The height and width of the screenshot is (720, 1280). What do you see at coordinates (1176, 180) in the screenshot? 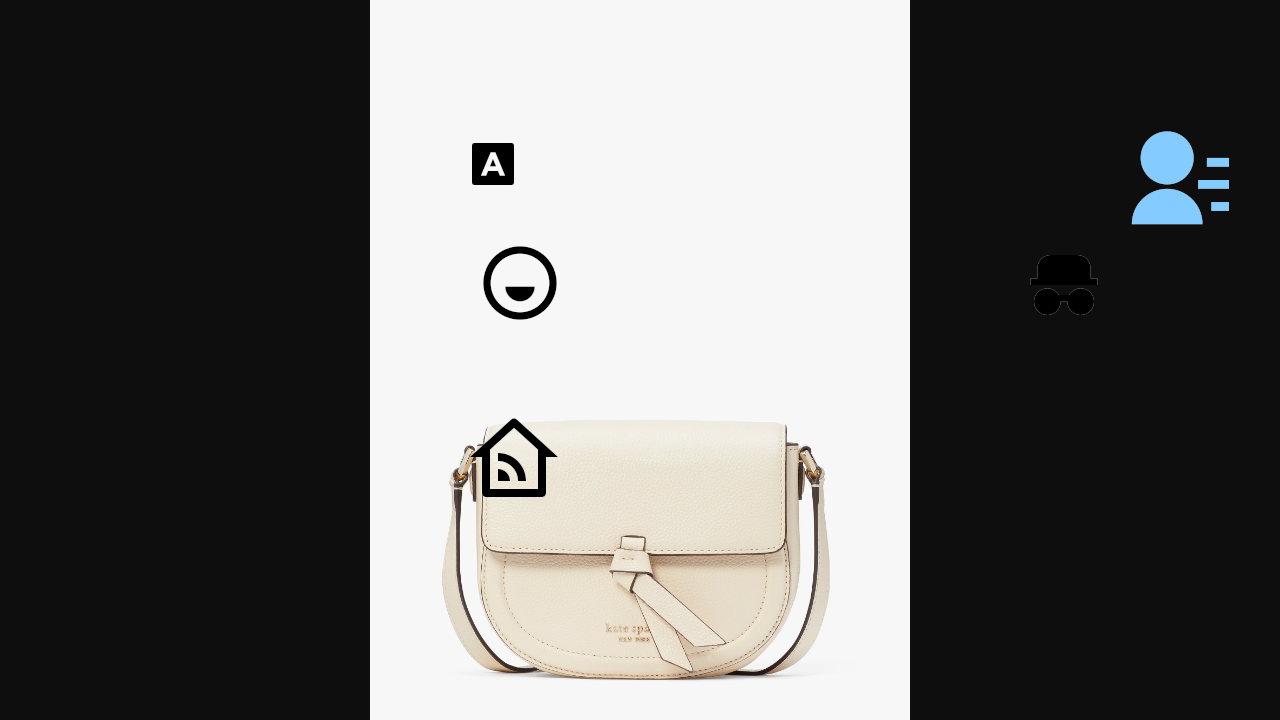
I see `access your contacts list` at bounding box center [1176, 180].